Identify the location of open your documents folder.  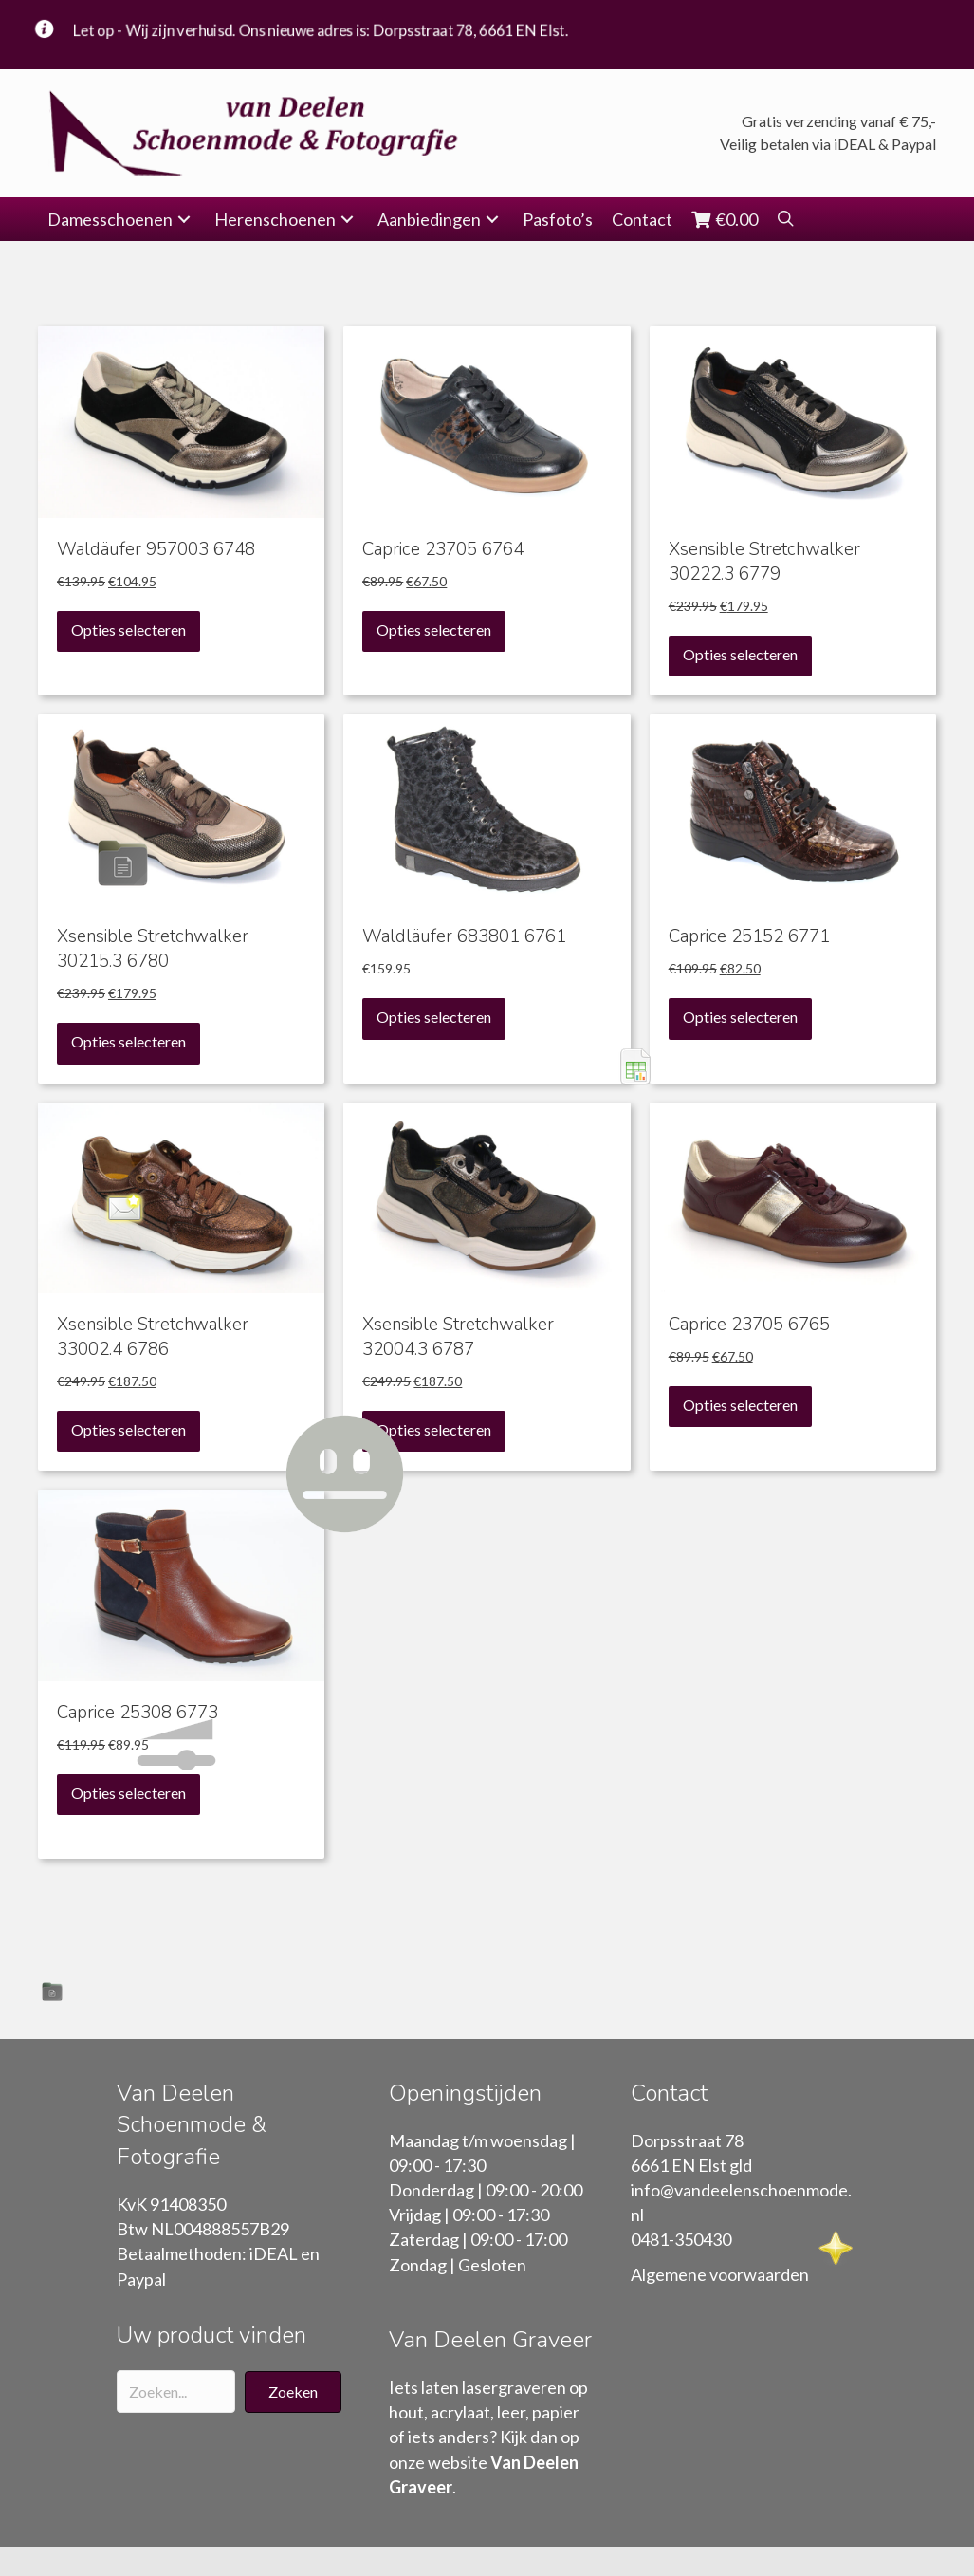
(122, 862).